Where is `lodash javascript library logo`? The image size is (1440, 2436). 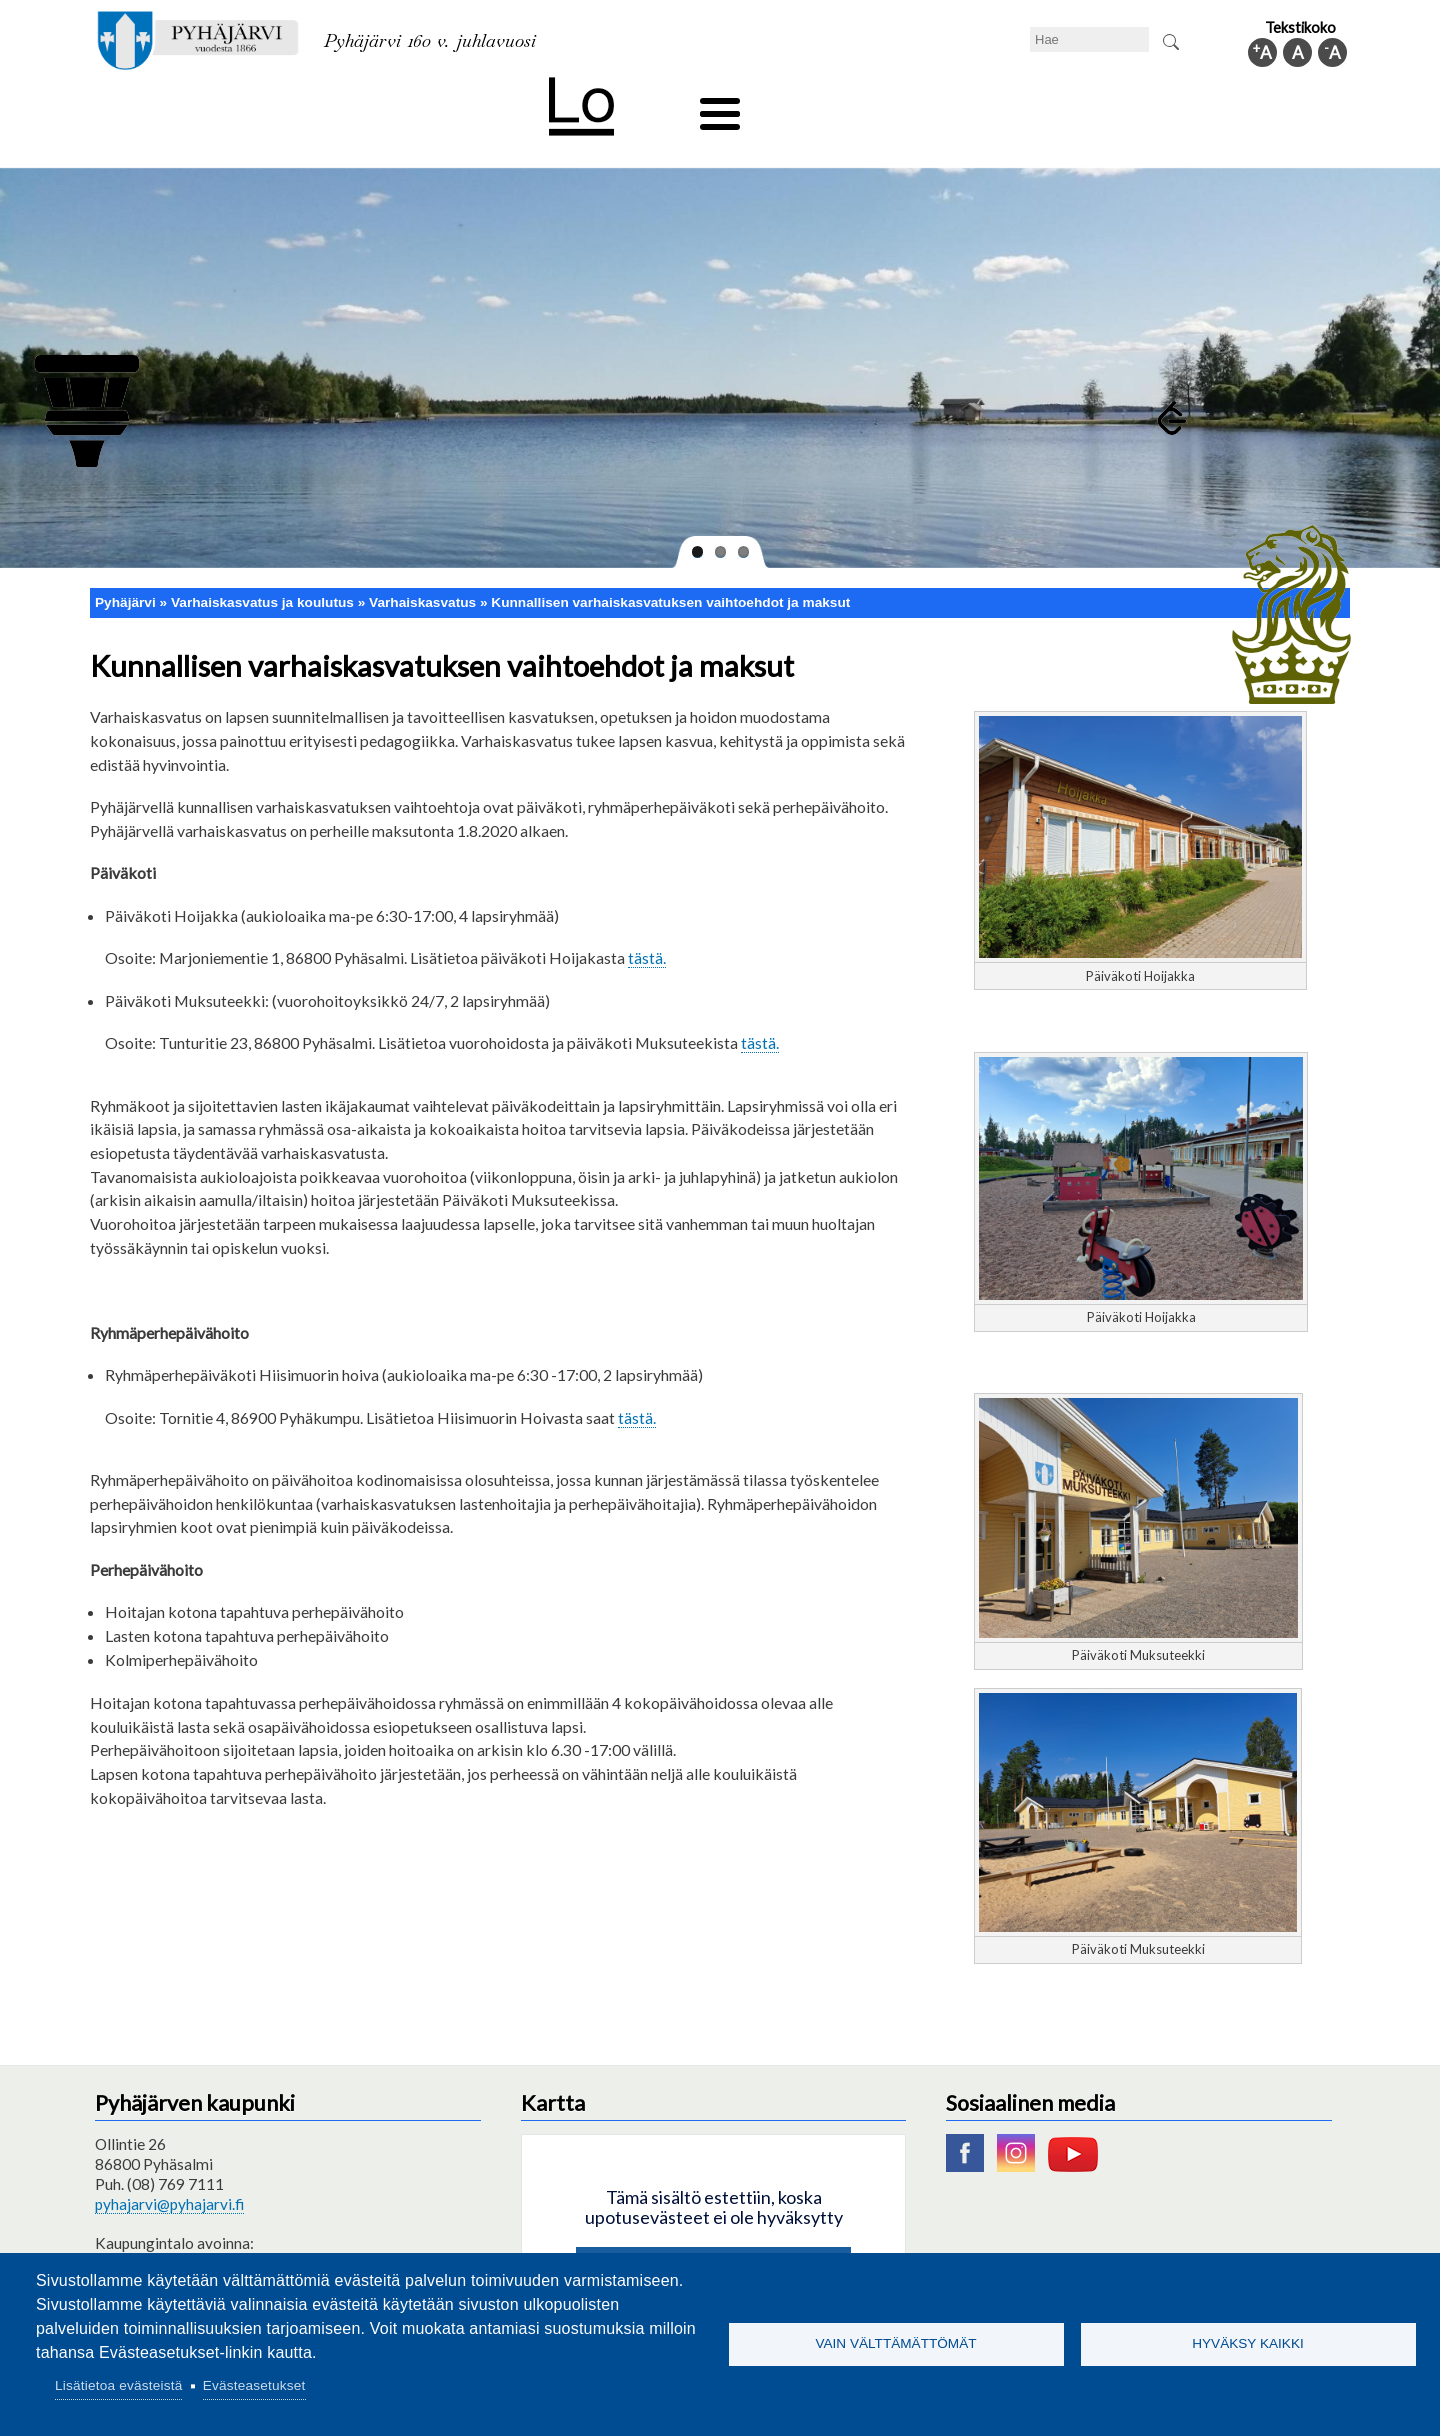 lodash javascript library logo is located at coordinates (581, 106).